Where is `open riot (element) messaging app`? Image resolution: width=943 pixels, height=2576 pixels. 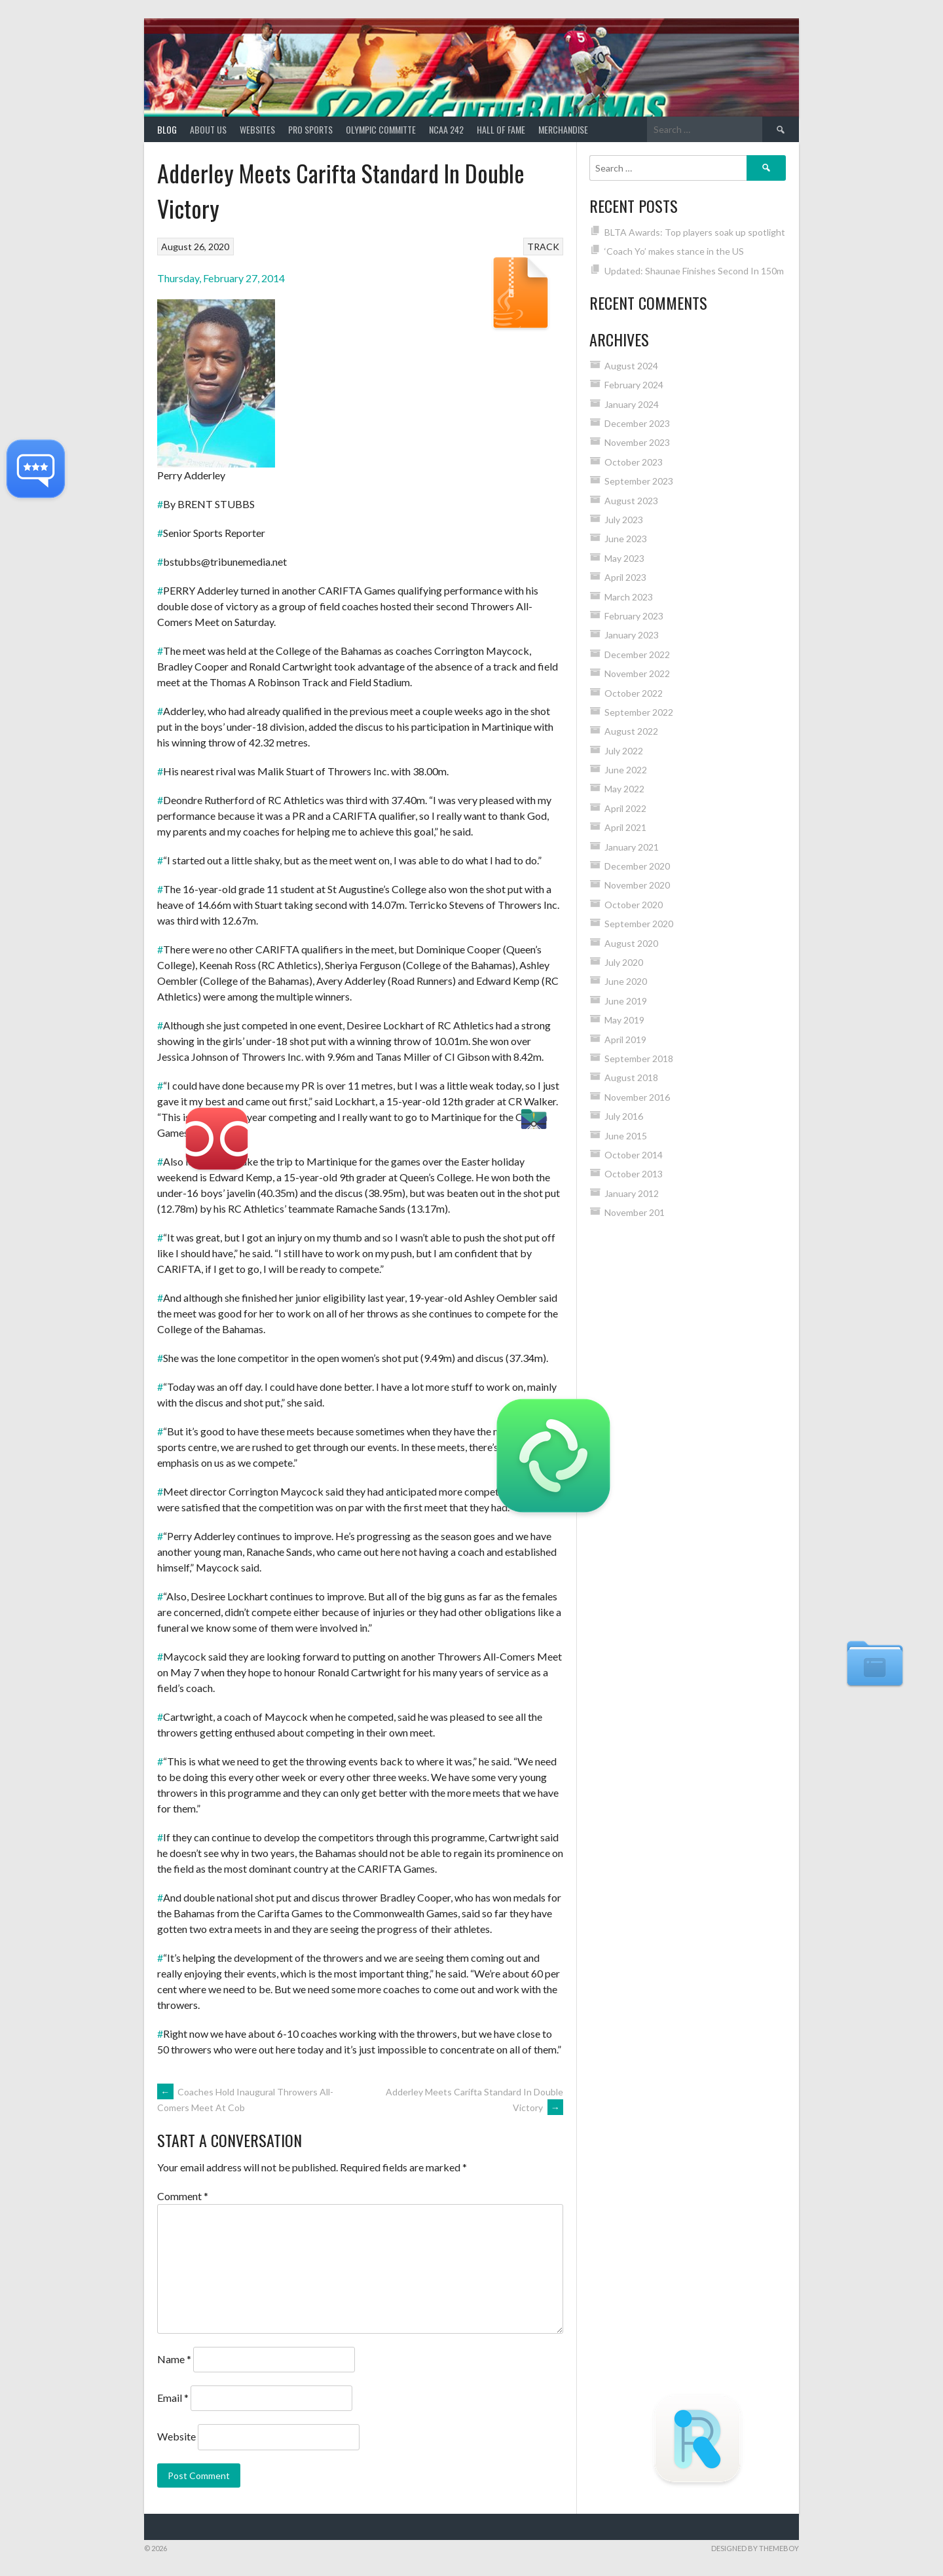 open riot (element) messaging app is located at coordinates (697, 2439).